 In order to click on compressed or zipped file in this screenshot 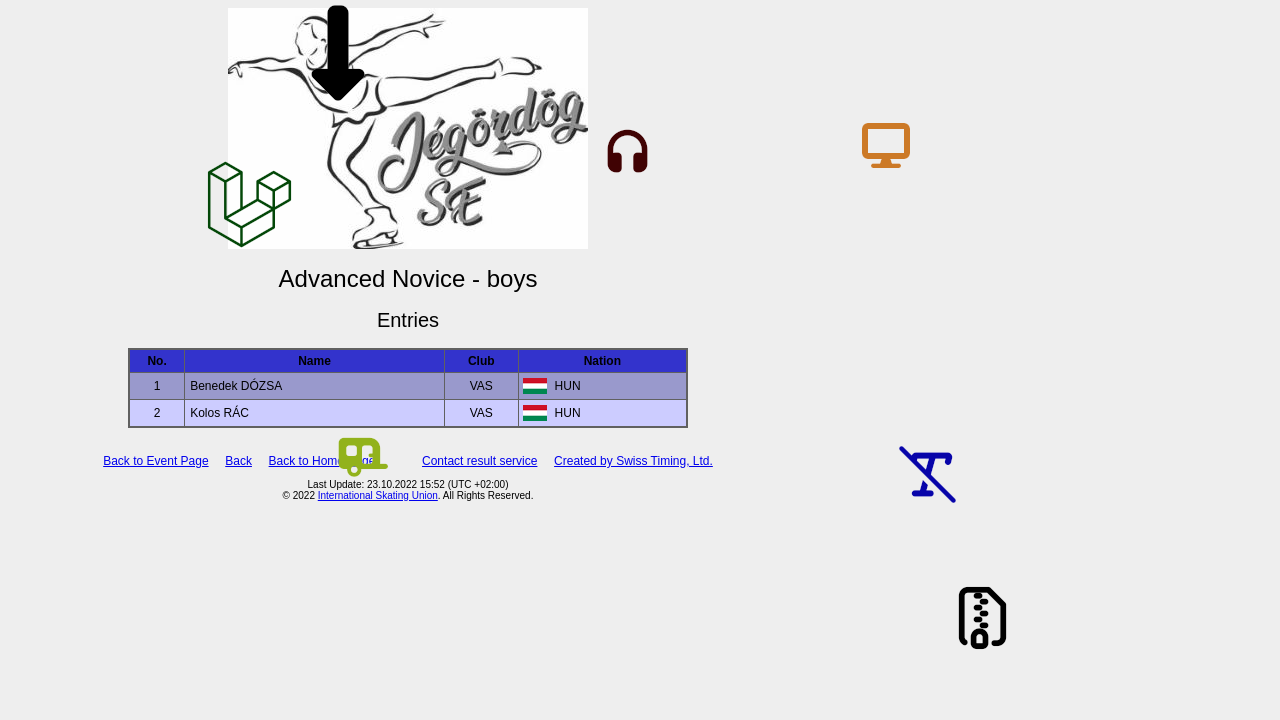, I will do `click(982, 616)`.